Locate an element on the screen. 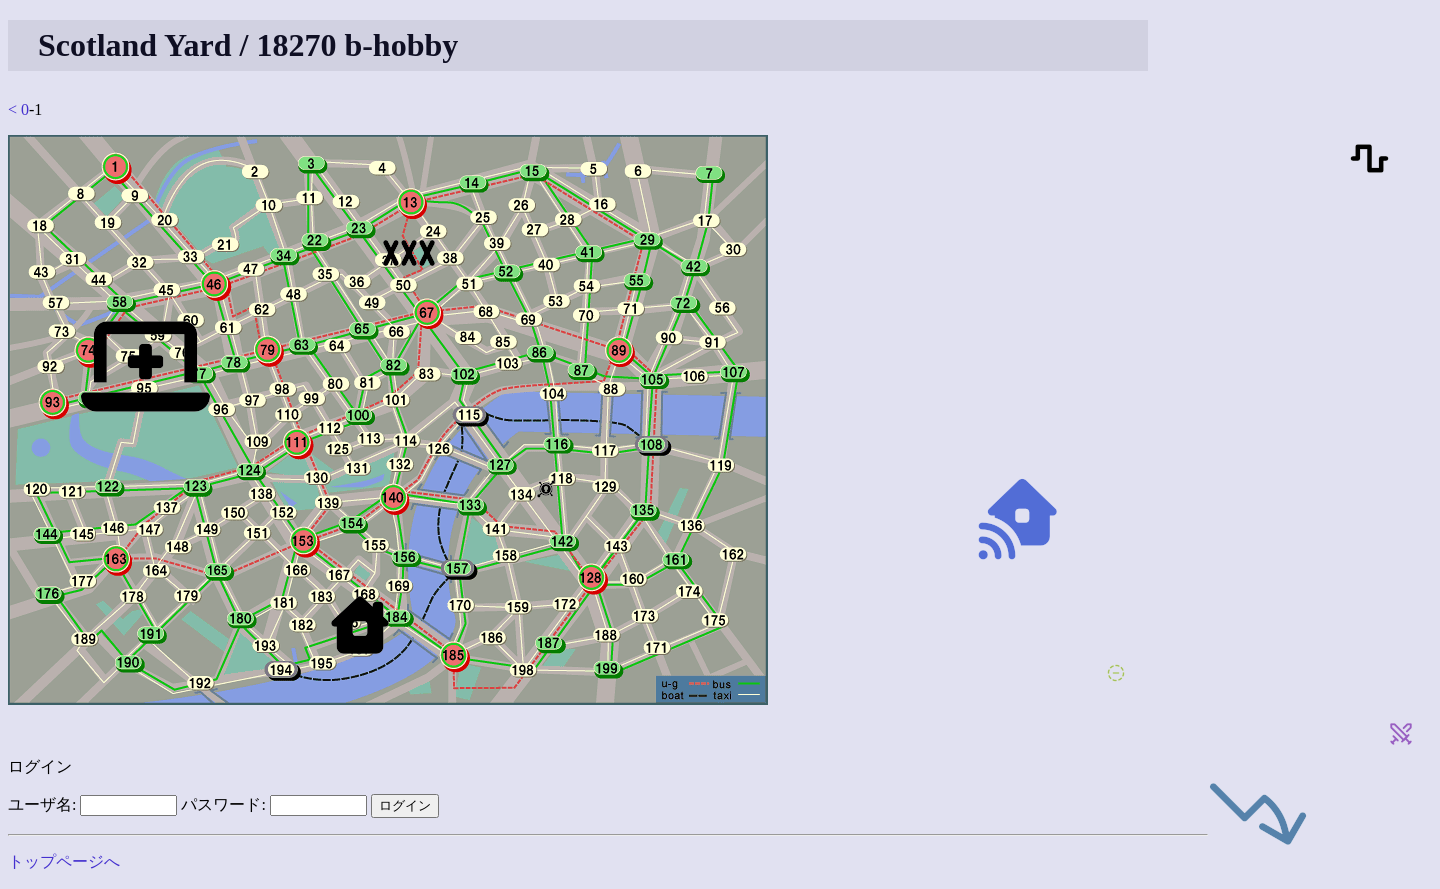 The height and width of the screenshot is (889, 1440). remove item from a pending or draft state is located at coordinates (1116, 673).